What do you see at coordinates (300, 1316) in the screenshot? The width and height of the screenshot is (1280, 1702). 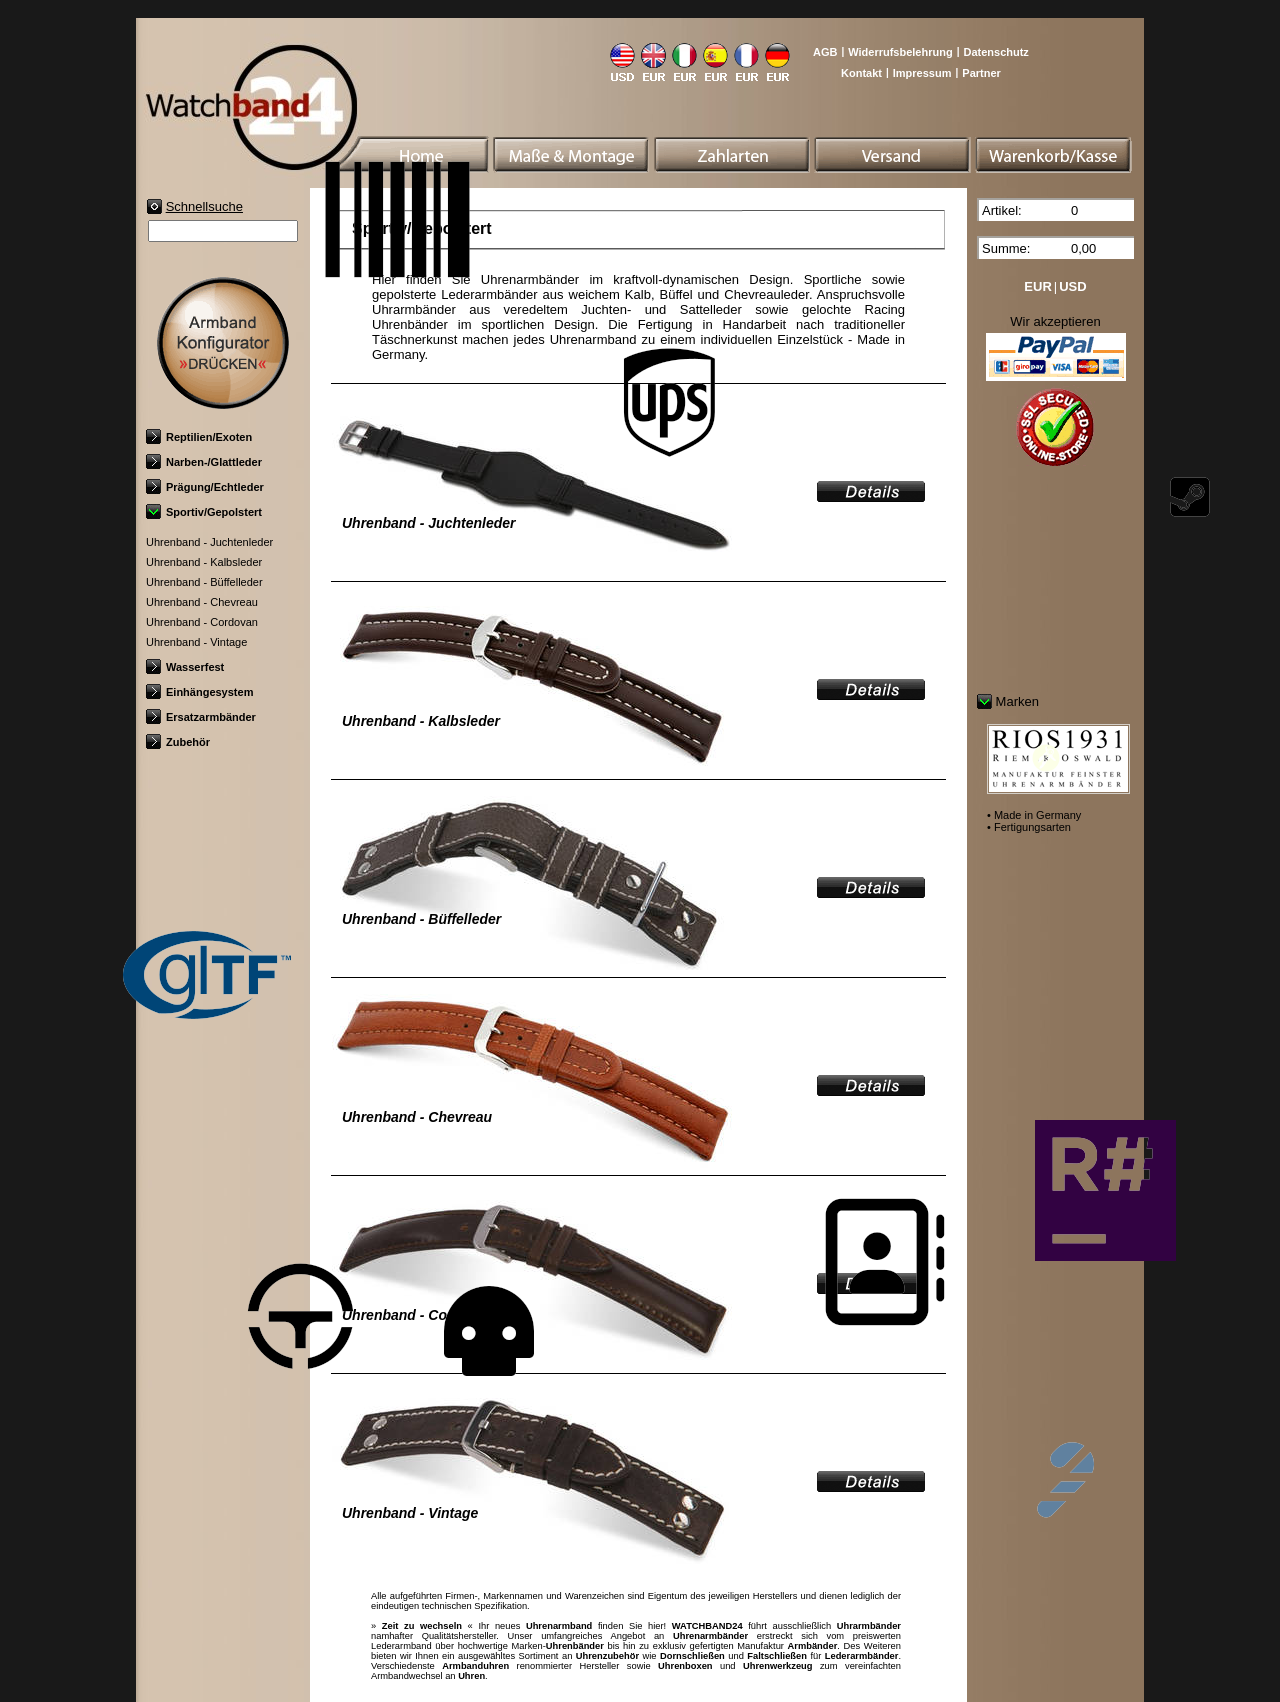 I see `access driving or navigation mode` at bounding box center [300, 1316].